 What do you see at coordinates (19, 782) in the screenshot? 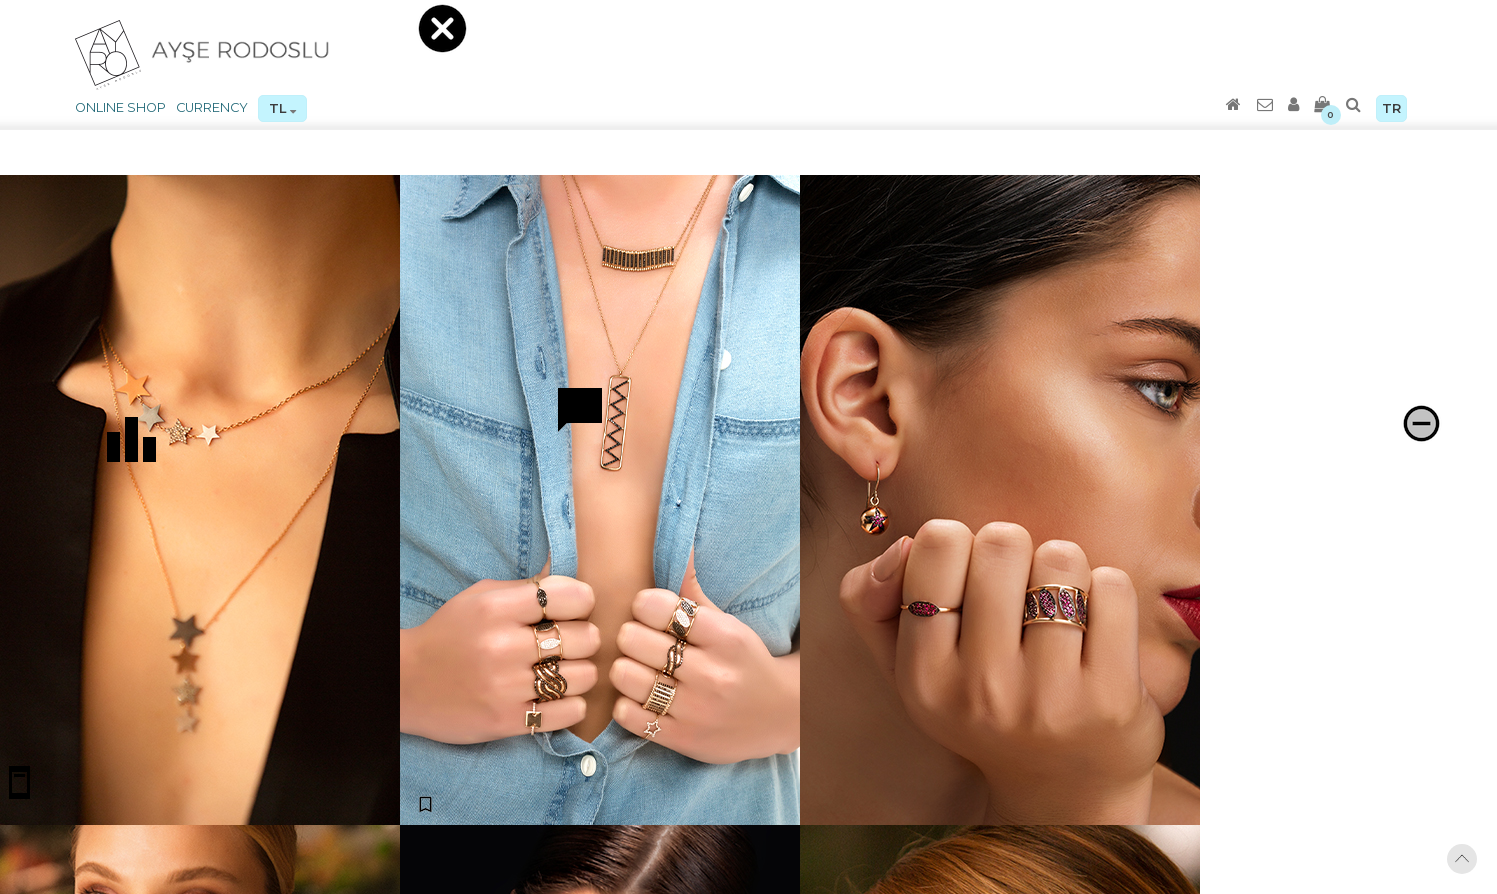
I see `manage mobile advertisement settings` at bounding box center [19, 782].